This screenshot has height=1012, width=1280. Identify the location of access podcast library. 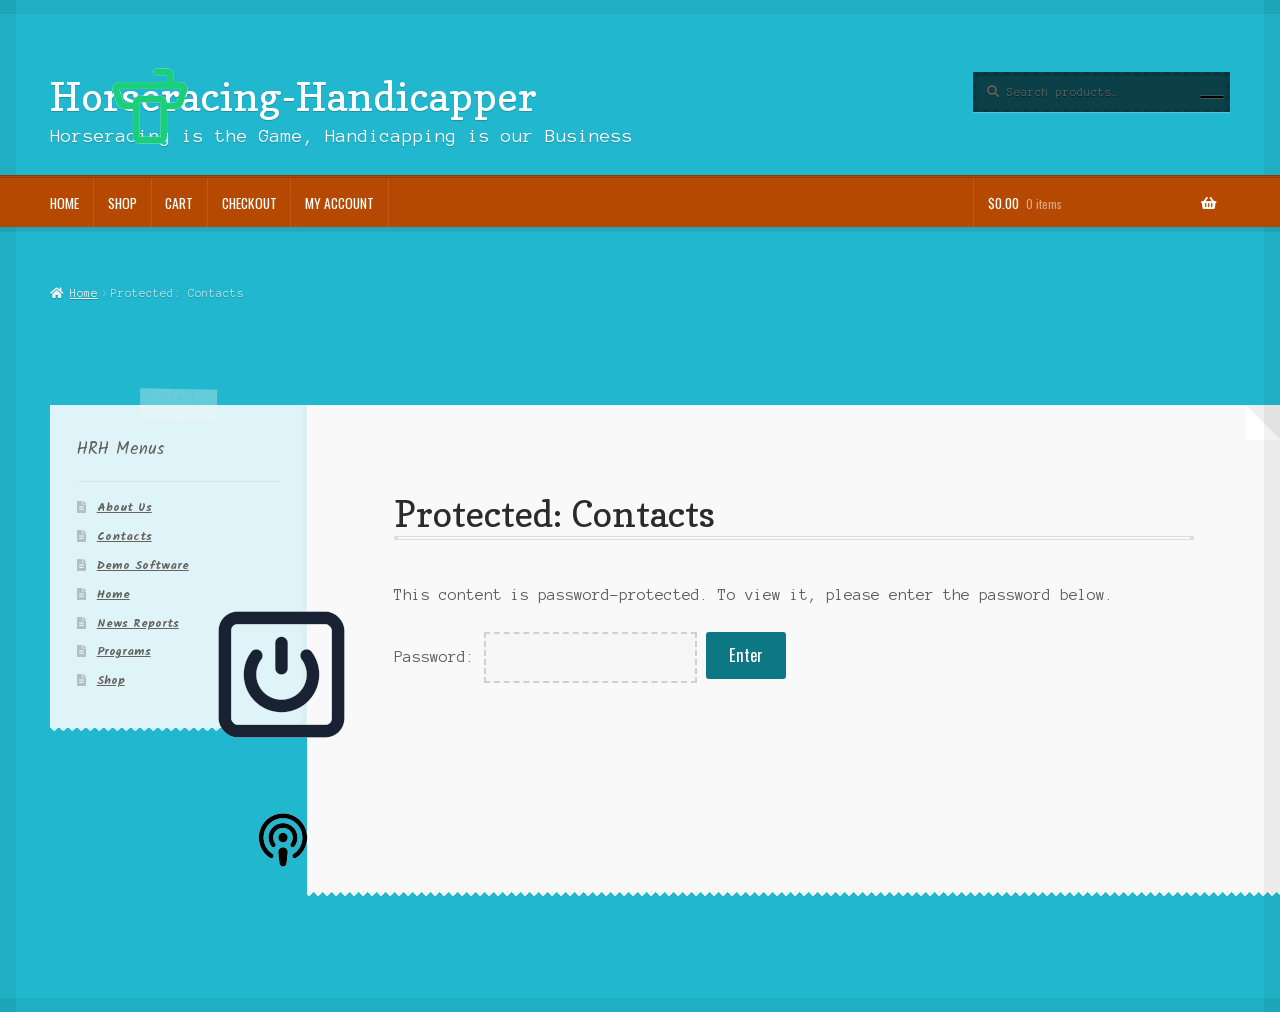
(283, 840).